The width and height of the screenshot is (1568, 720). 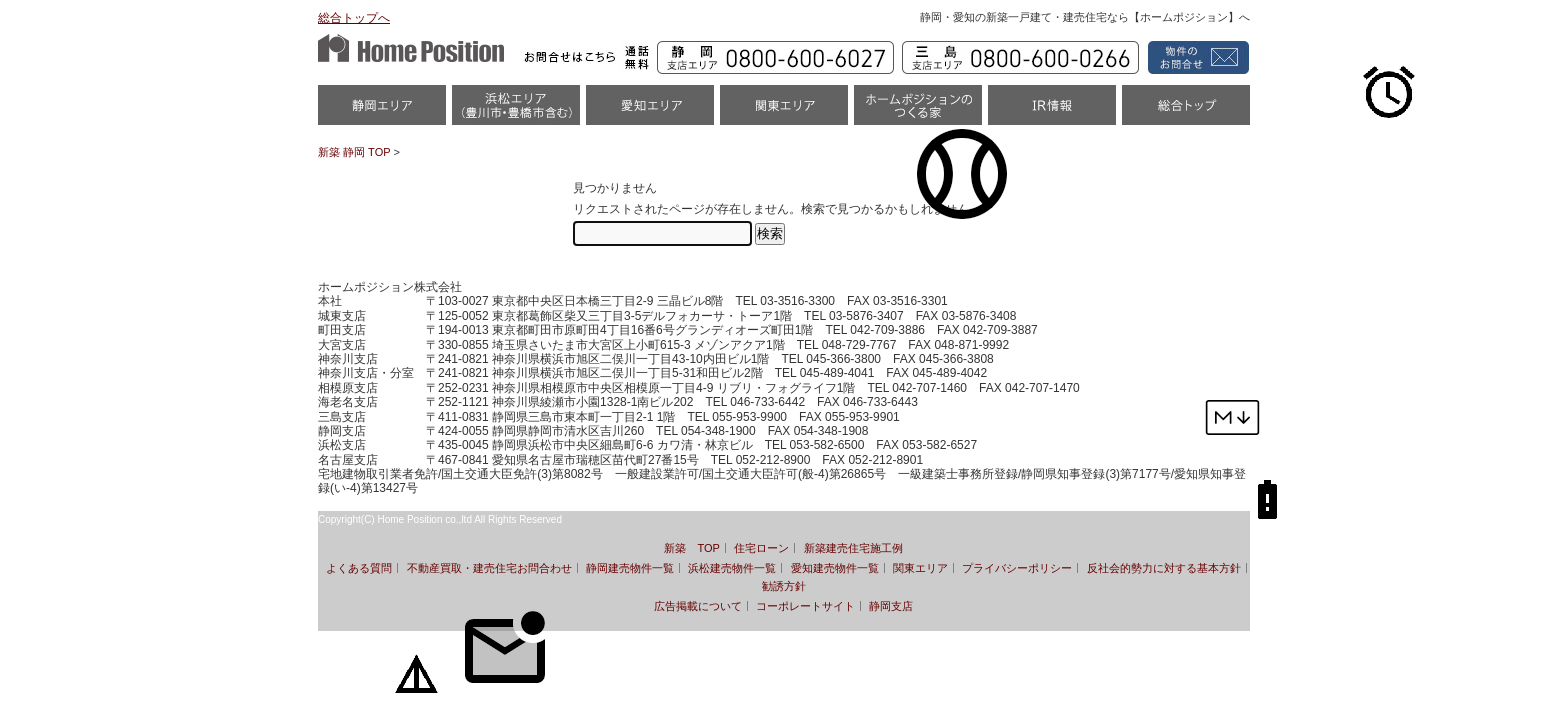 What do you see at coordinates (1267, 499) in the screenshot?
I see `indicates low battery warning` at bounding box center [1267, 499].